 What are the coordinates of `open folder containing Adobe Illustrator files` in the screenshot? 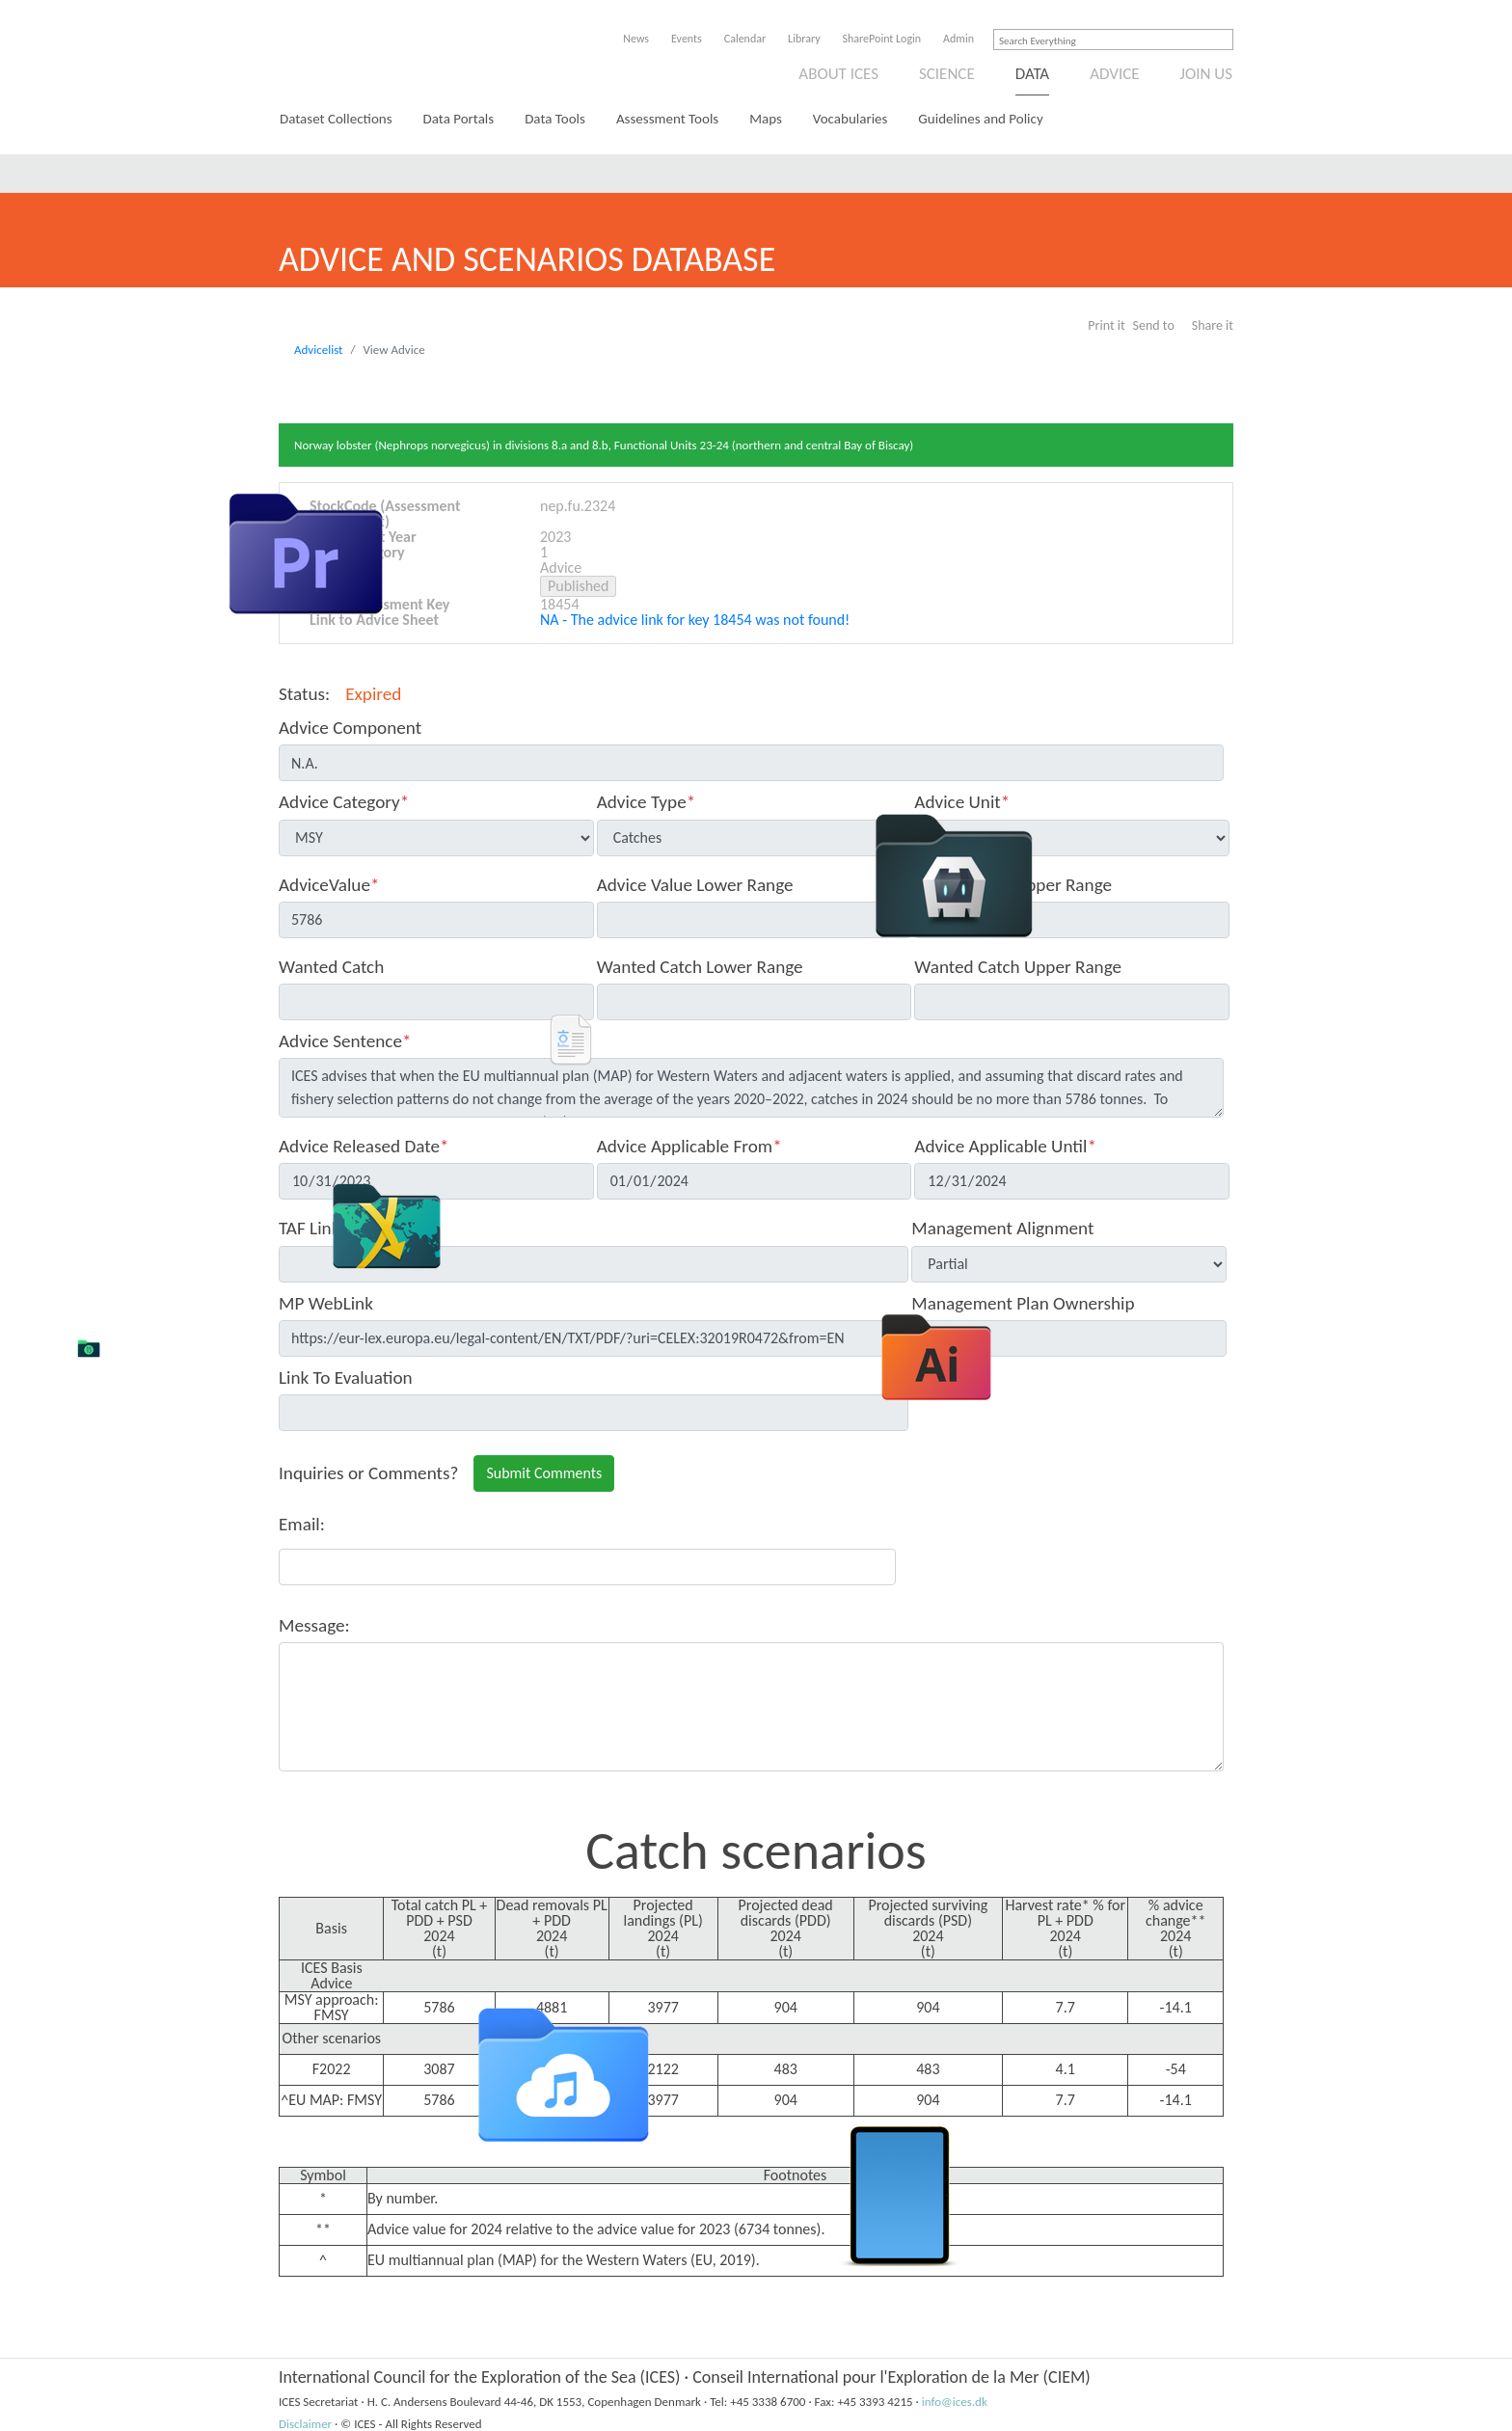 It's located at (935, 1360).